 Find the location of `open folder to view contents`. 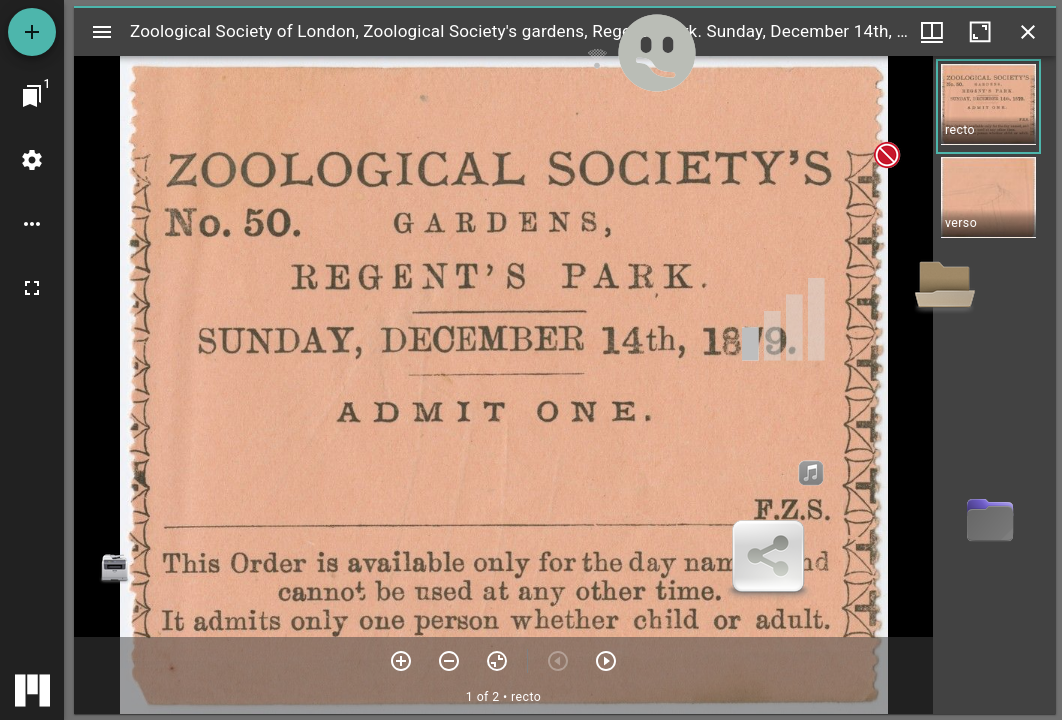

open folder to view contents is located at coordinates (990, 520).